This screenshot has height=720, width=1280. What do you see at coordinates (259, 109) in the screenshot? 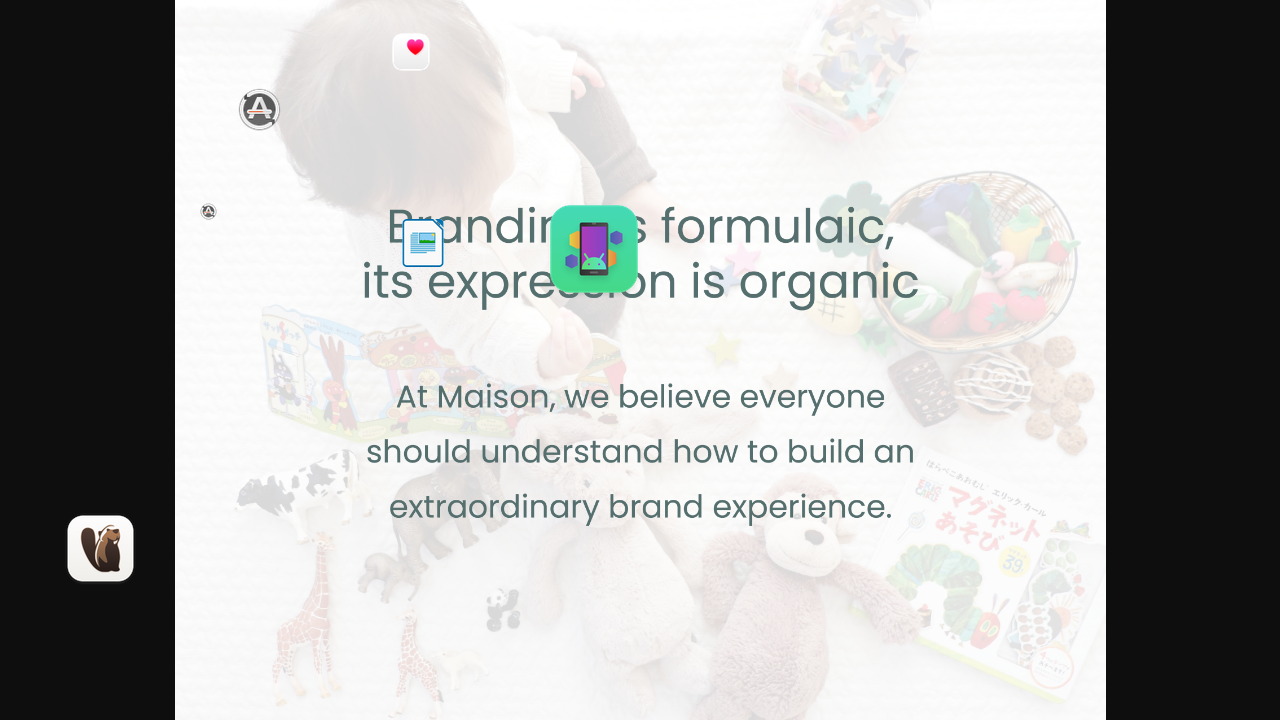
I see `open the system software update application` at bounding box center [259, 109].